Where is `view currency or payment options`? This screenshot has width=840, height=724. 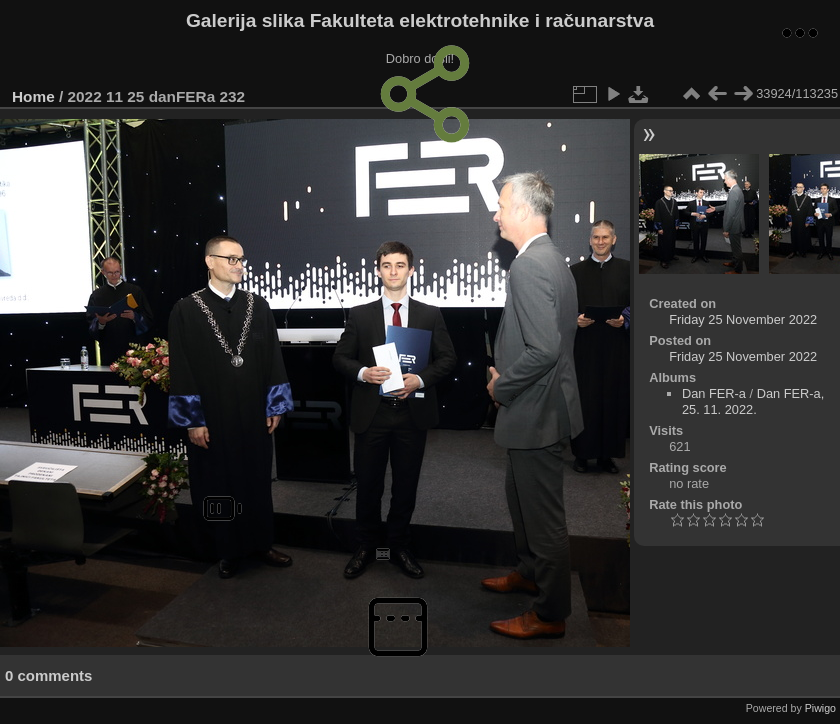 view currency or payment options is located at coordinates (383, 554).